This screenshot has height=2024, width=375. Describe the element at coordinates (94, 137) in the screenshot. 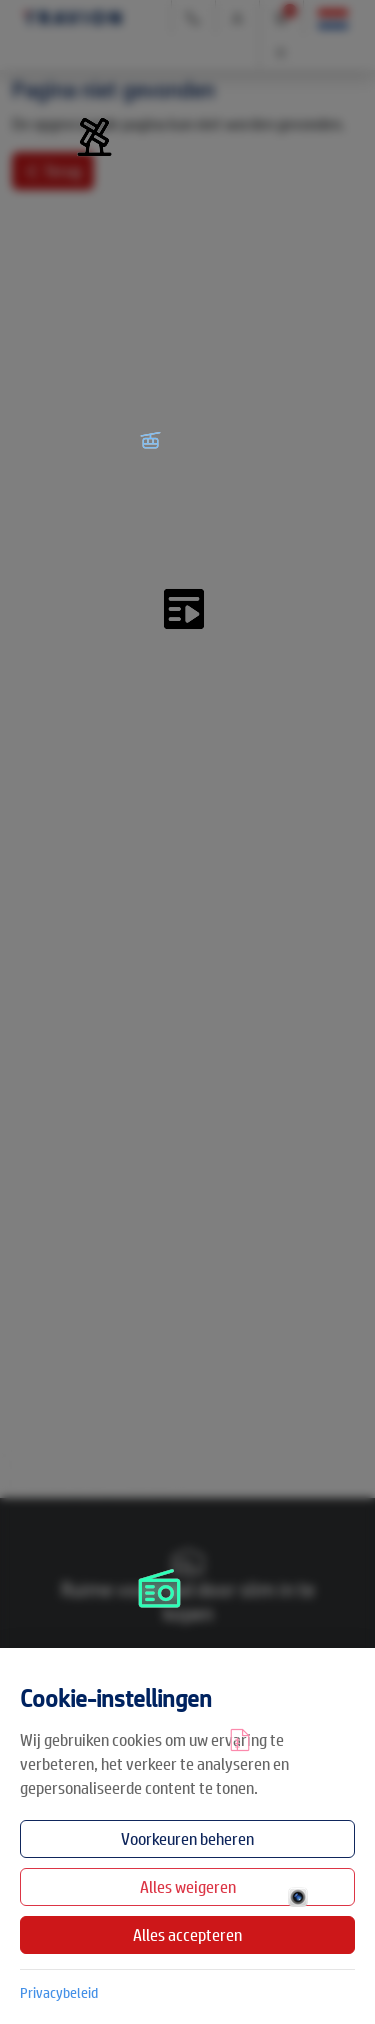

I see `access wind energy or renewable power settings` at that location.